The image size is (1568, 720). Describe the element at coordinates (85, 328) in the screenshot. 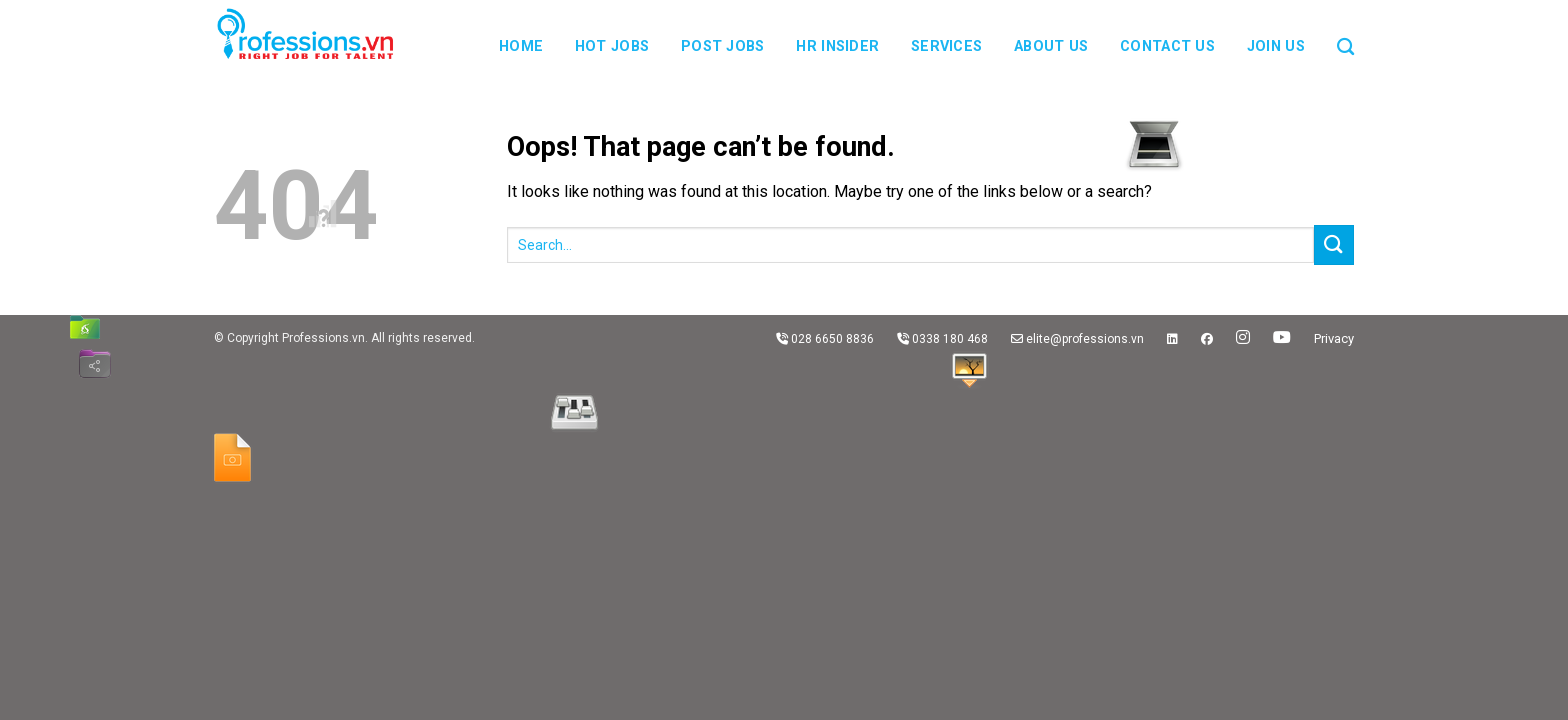

I see `open your GameJolt games folder` at that location.